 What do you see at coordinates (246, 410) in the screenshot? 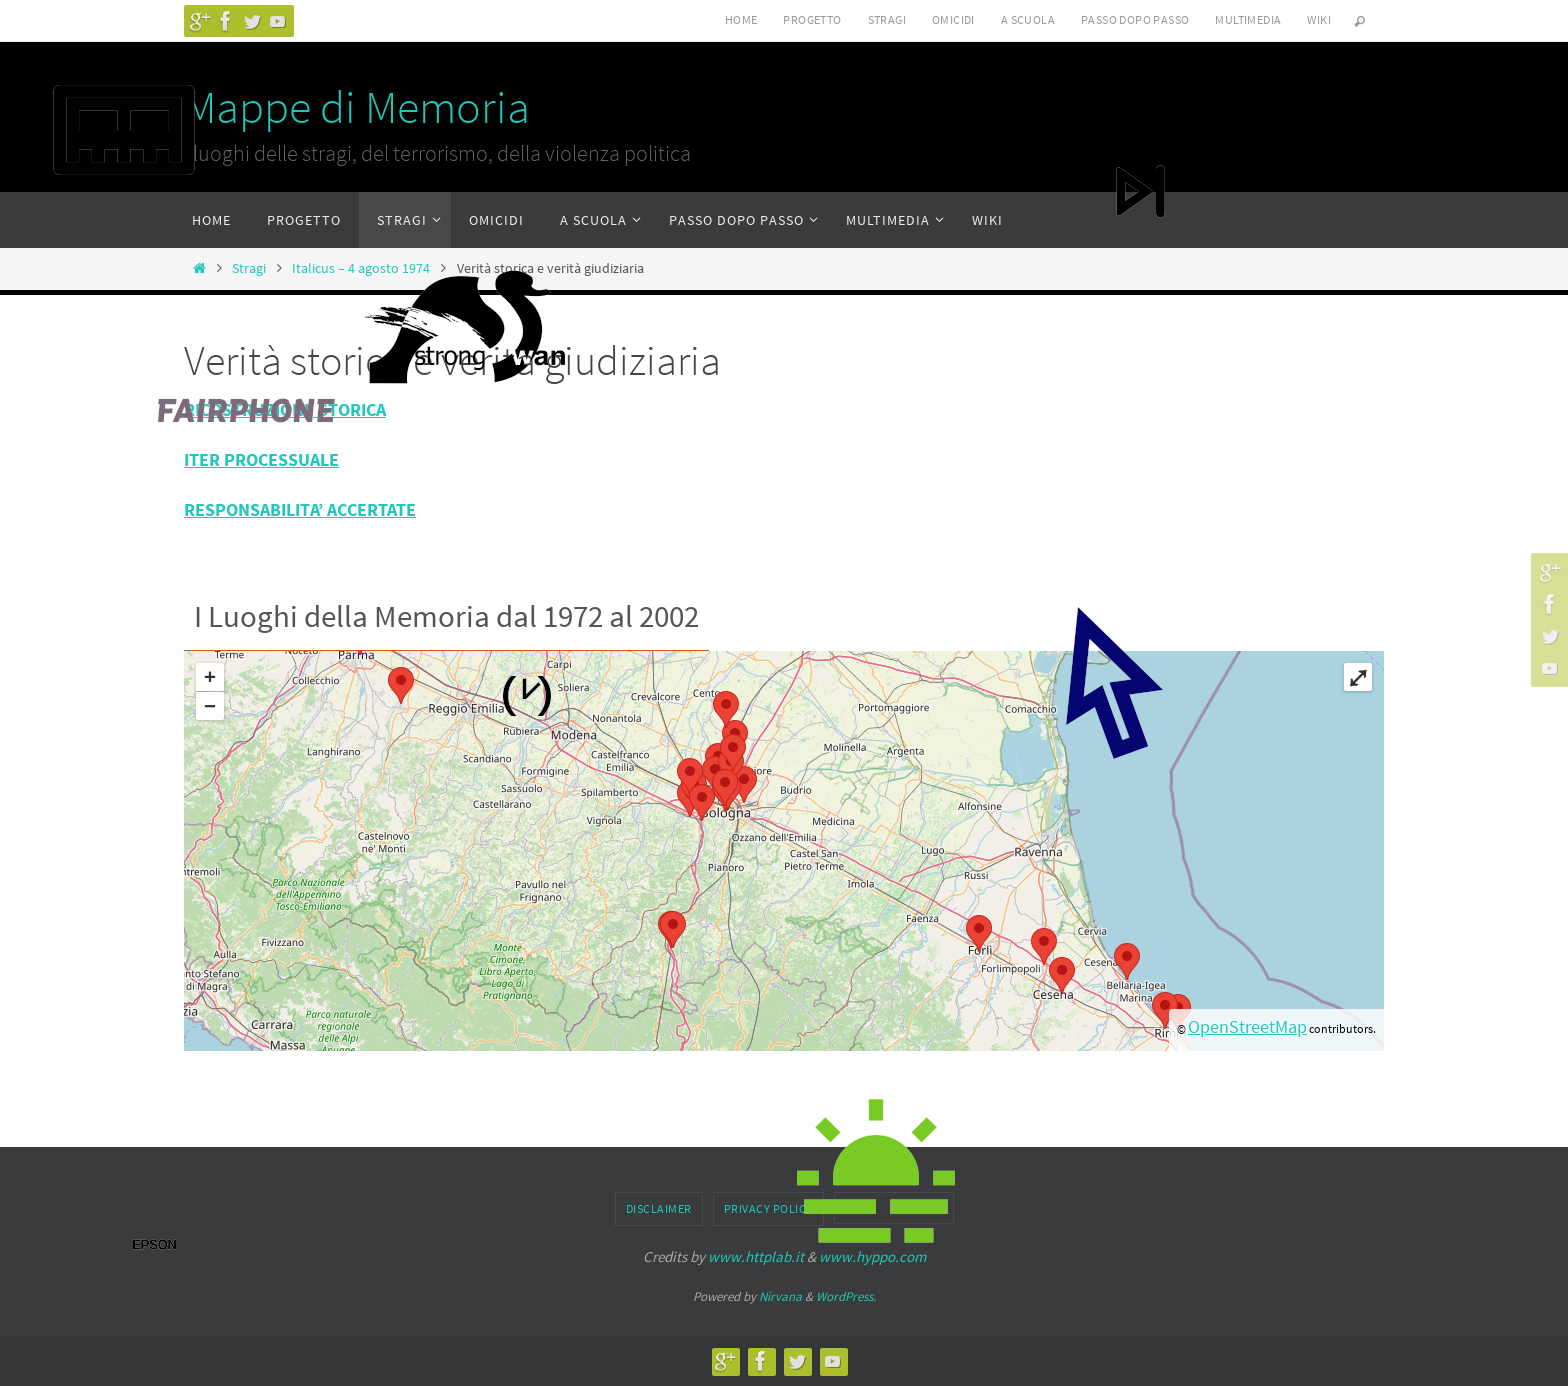
I see `Fairphone company logo` at bounding box center [246, 410].